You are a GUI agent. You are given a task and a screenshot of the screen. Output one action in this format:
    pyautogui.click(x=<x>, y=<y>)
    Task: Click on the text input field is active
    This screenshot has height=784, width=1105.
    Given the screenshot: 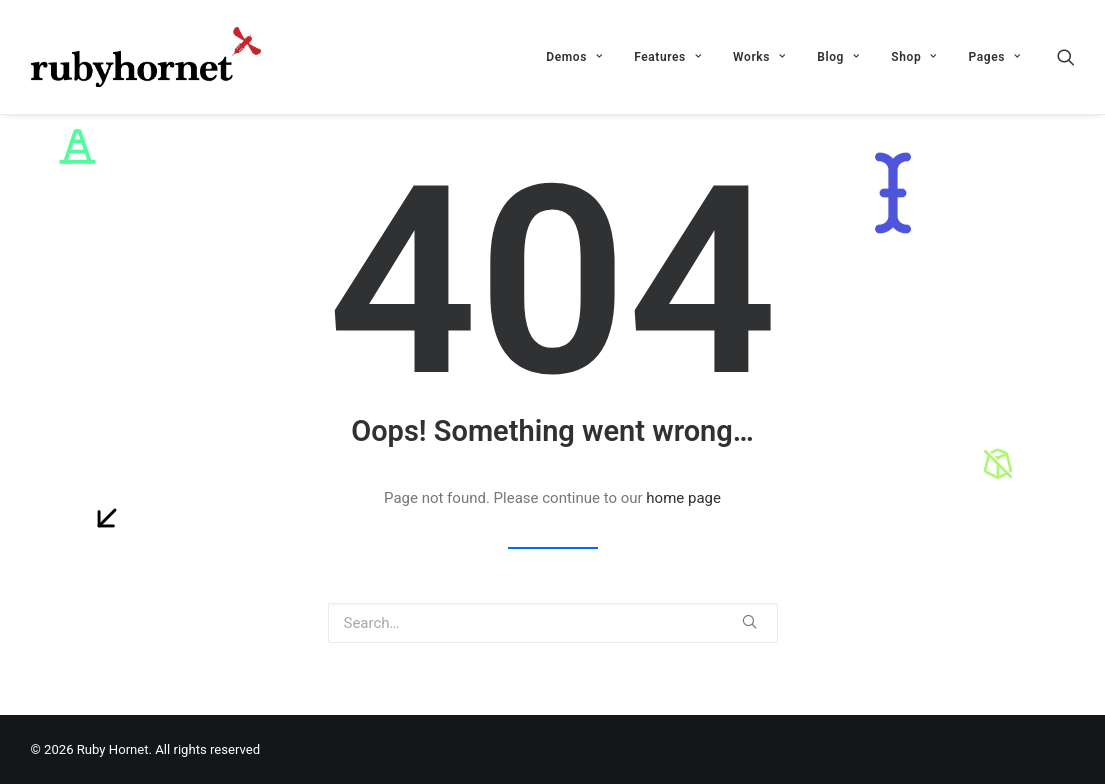 What is the action you would take?
    pyautogui.click(x=893, y=193)
    